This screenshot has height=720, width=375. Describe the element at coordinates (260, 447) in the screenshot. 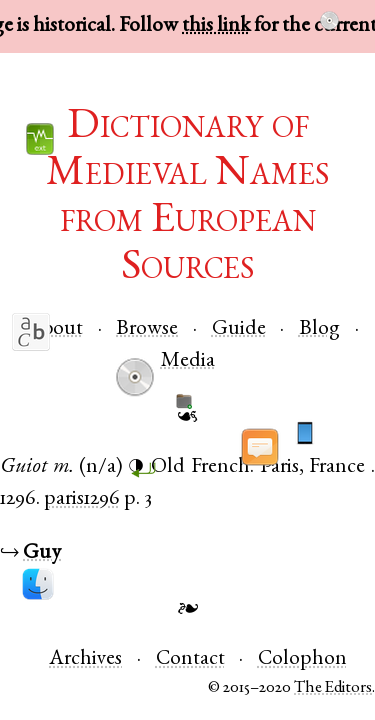

I see `open the messaging app` at that location.